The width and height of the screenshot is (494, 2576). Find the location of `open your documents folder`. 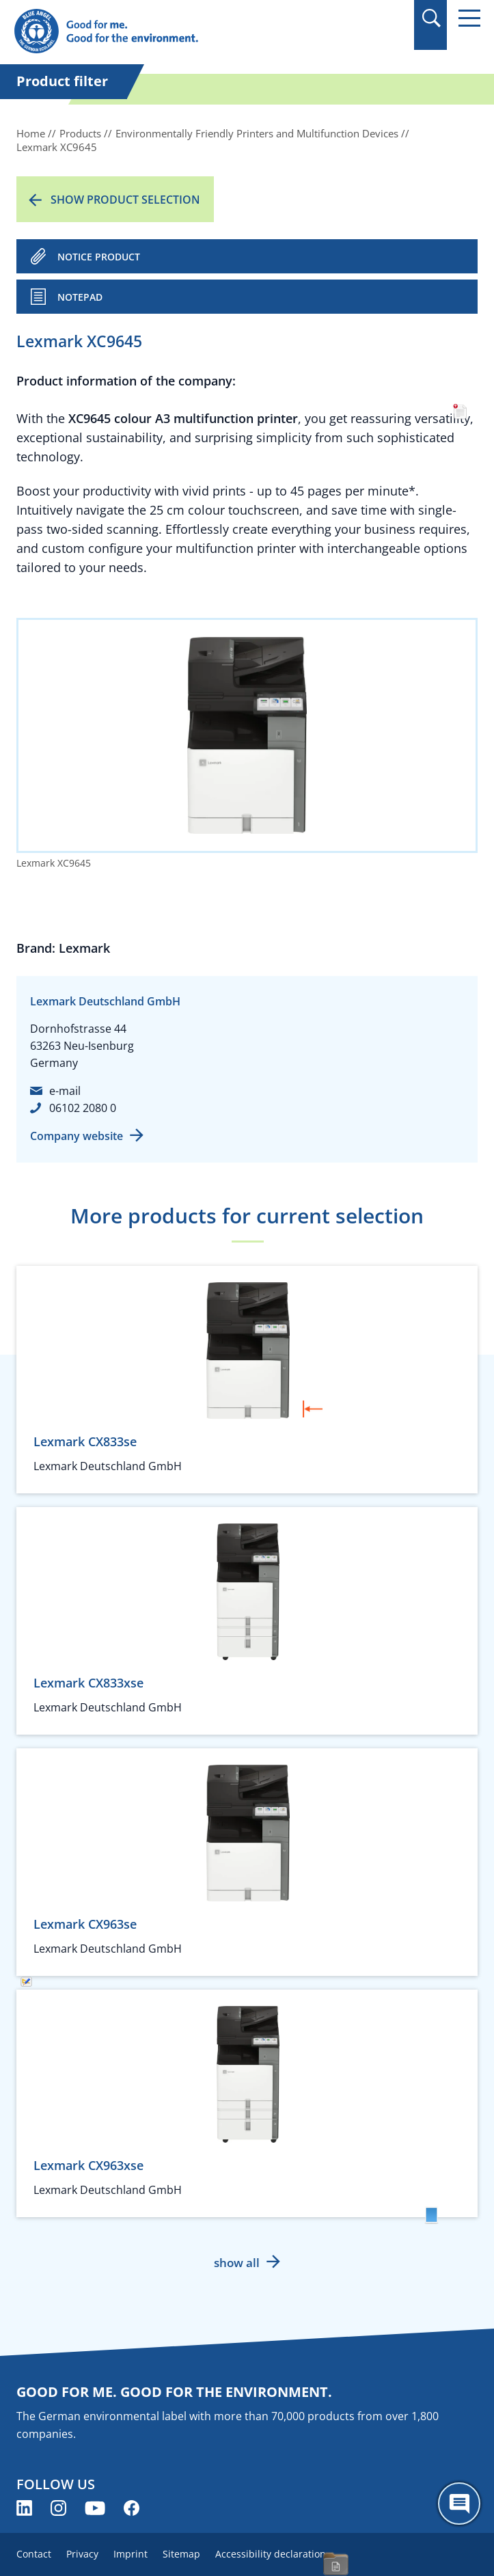

open your documents folder is located at coordinates (335, 2563).